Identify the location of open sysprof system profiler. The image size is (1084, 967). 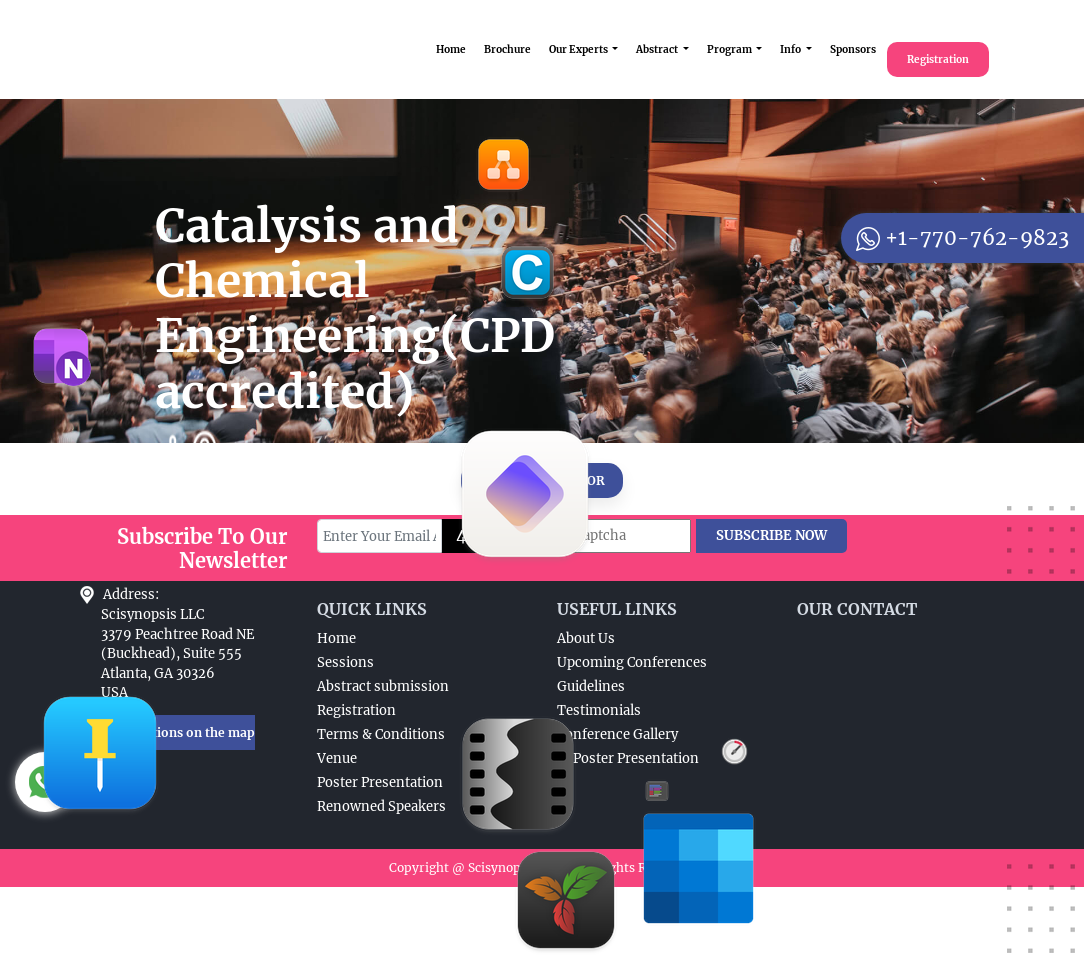
(734, 751).